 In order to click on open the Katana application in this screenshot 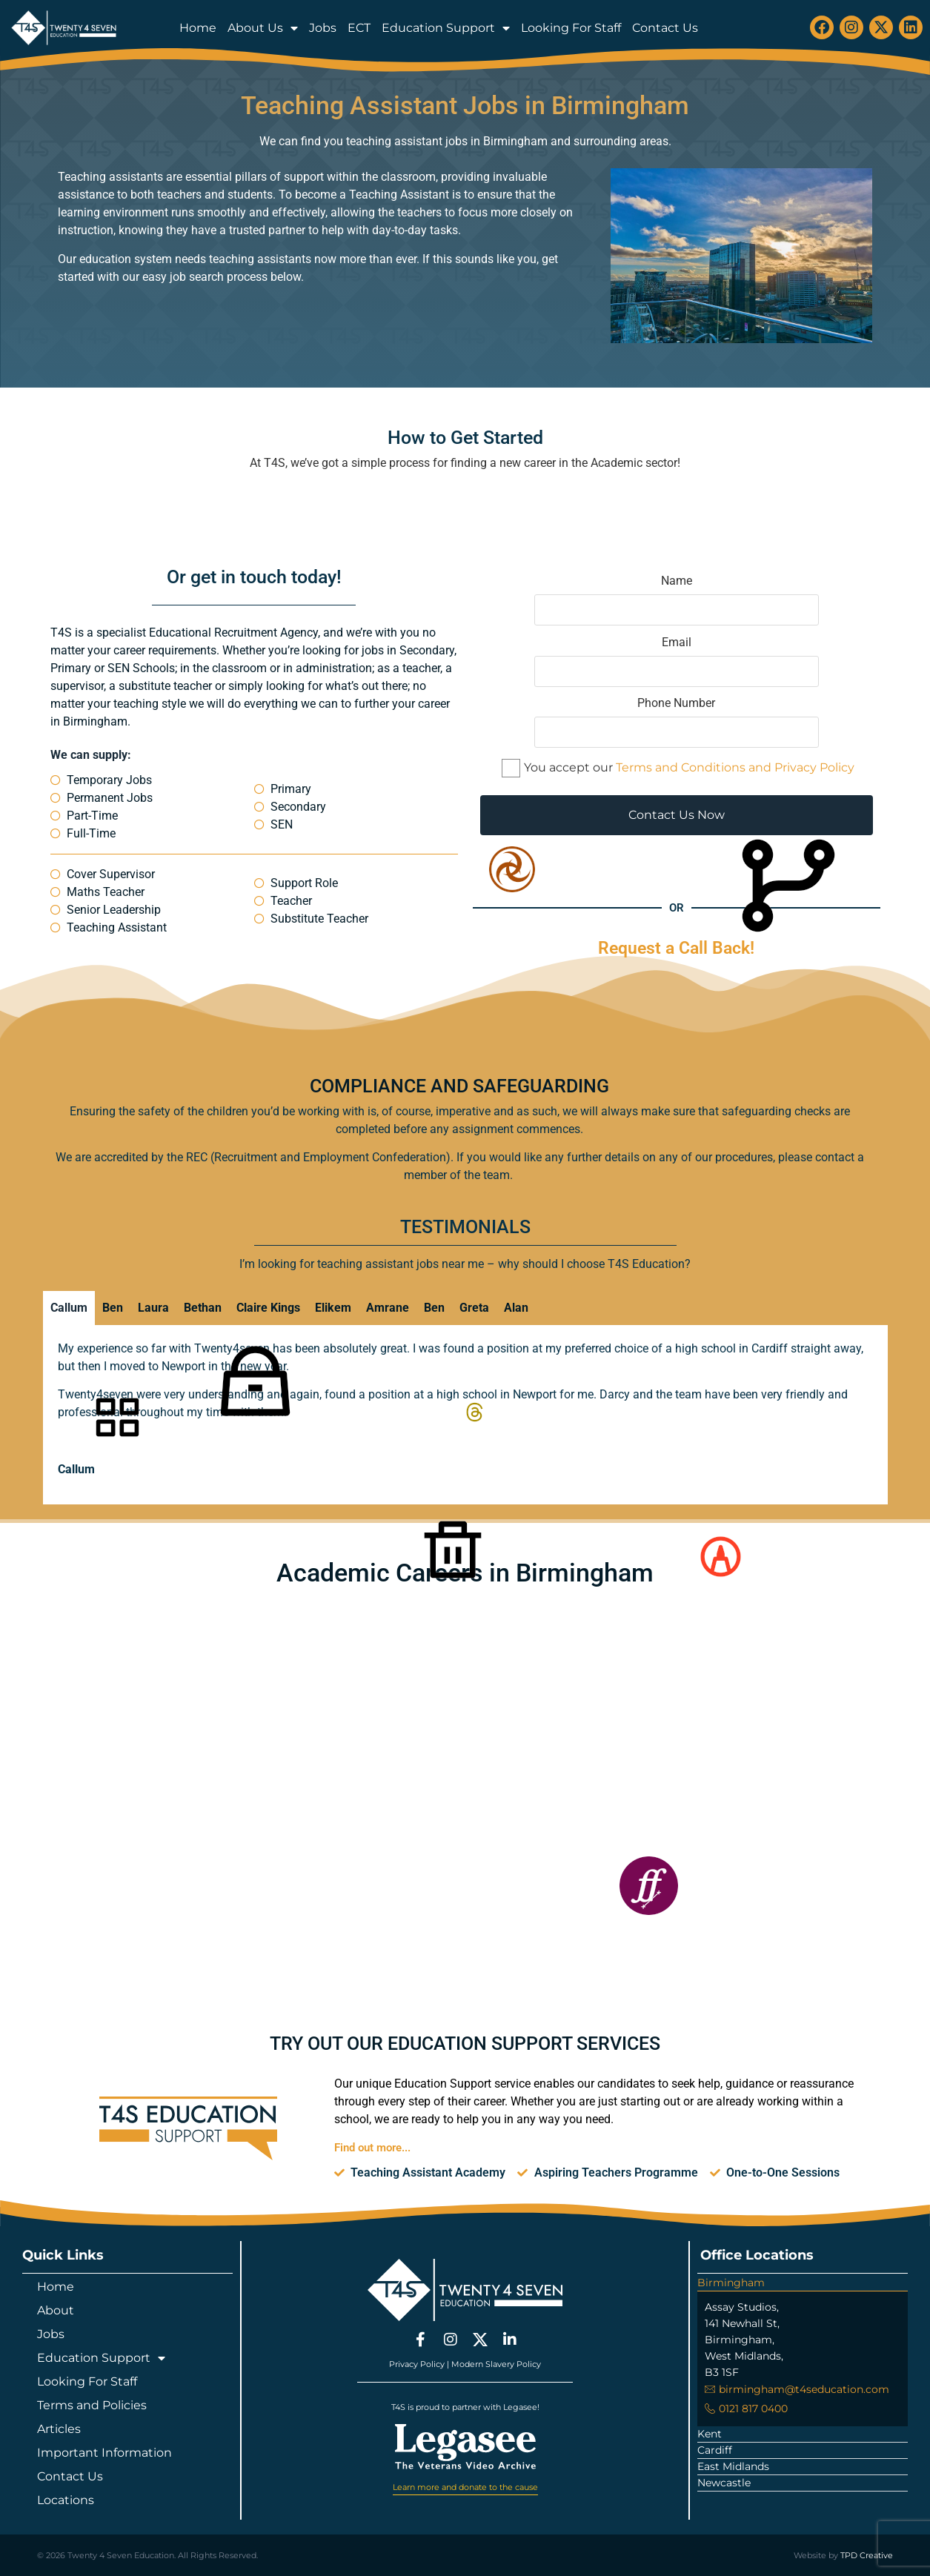, I will do `click(512, 869)`.